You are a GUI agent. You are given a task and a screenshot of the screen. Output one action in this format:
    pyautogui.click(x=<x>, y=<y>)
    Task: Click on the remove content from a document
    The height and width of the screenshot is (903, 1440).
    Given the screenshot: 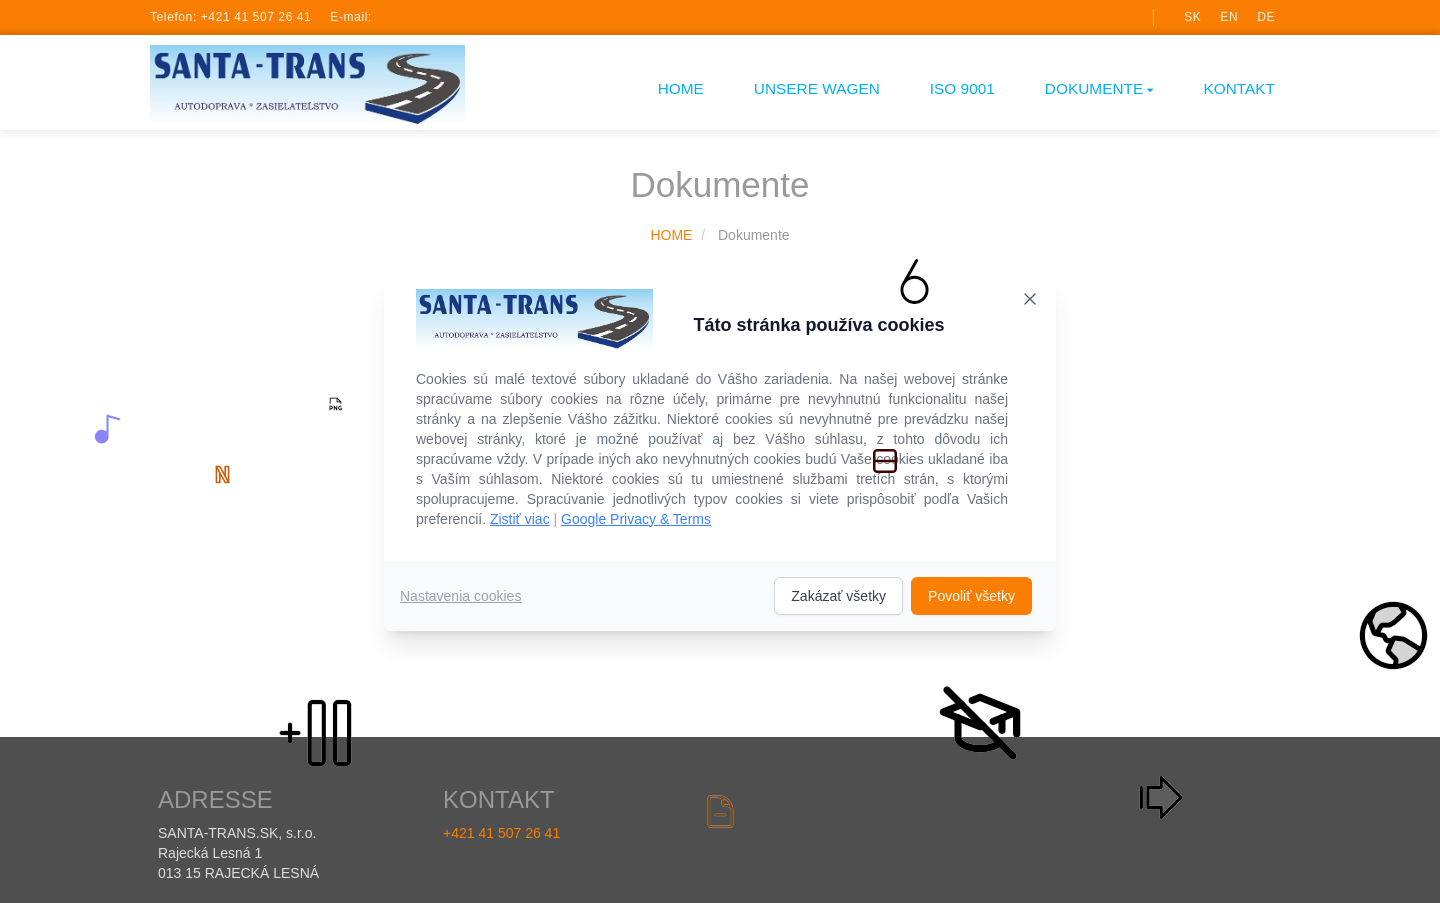 What is the action you would take?
    pyautogui.click(x=720, y=811)
    